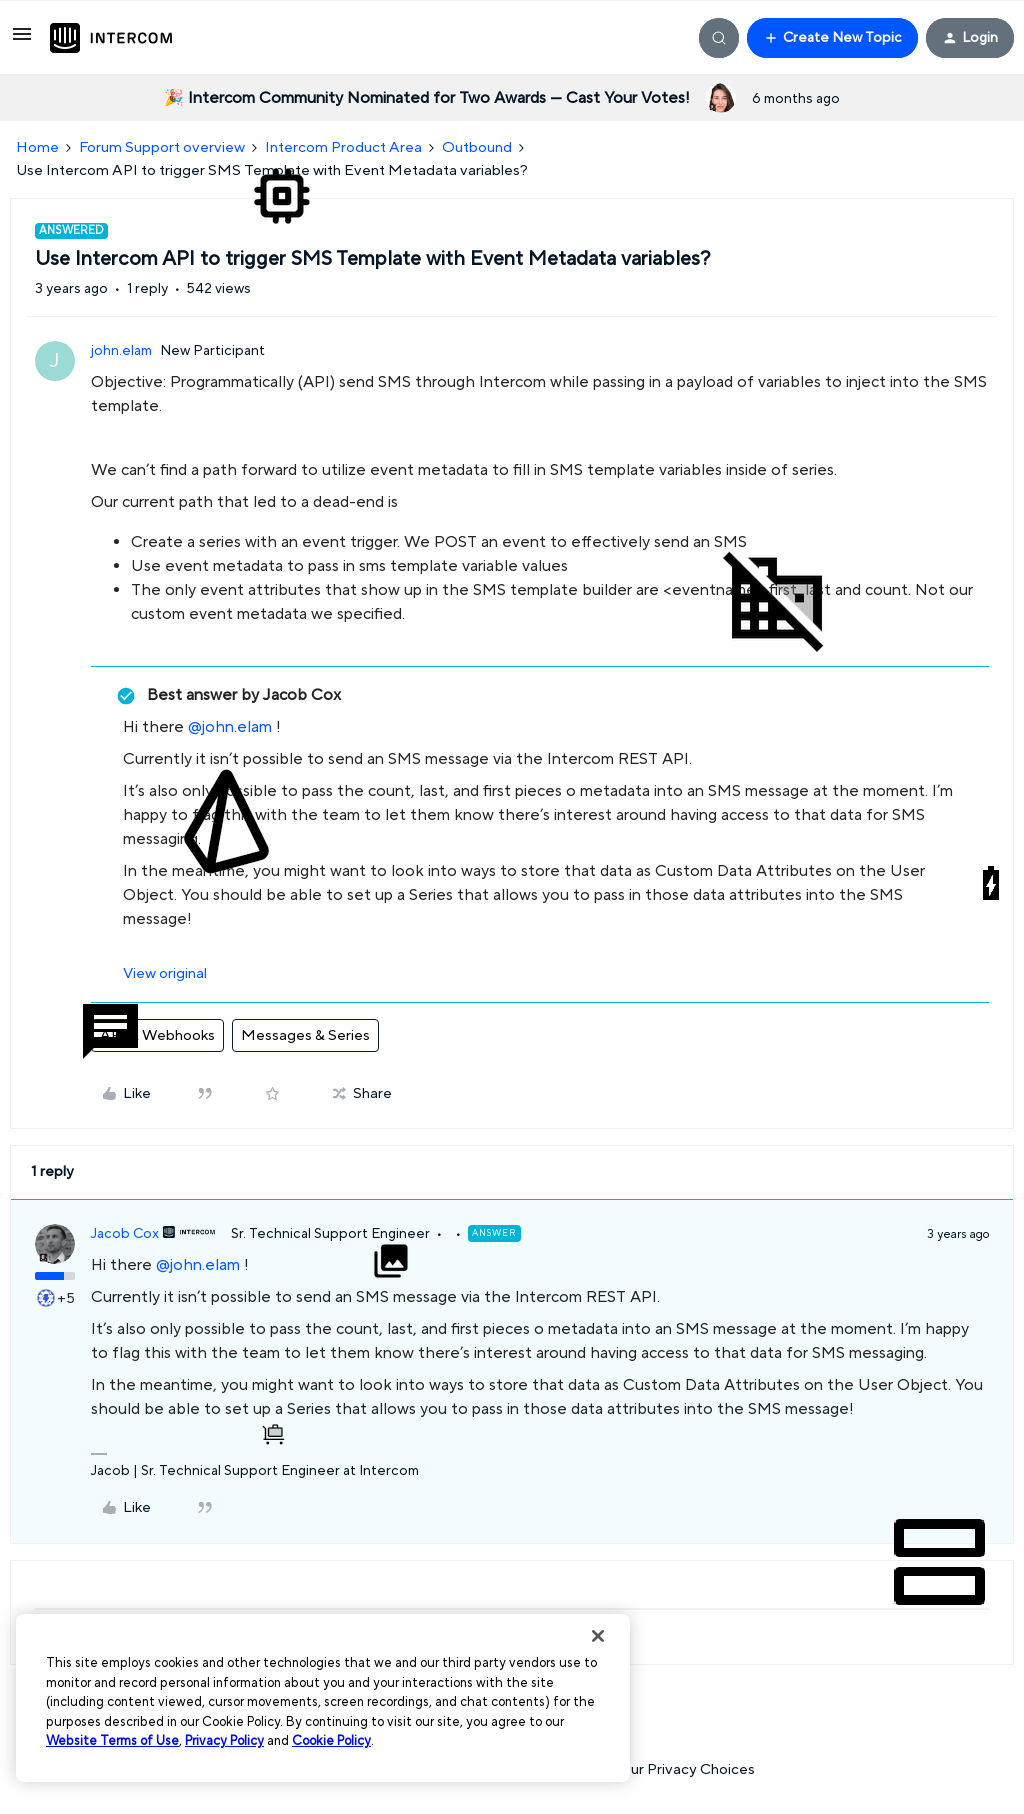 The image size is (1024, 1814). What do you see at coordinates (777, 598) in the screenshot?
I see `indicates a domain or website is disabled` at bounding box center [777, 598].